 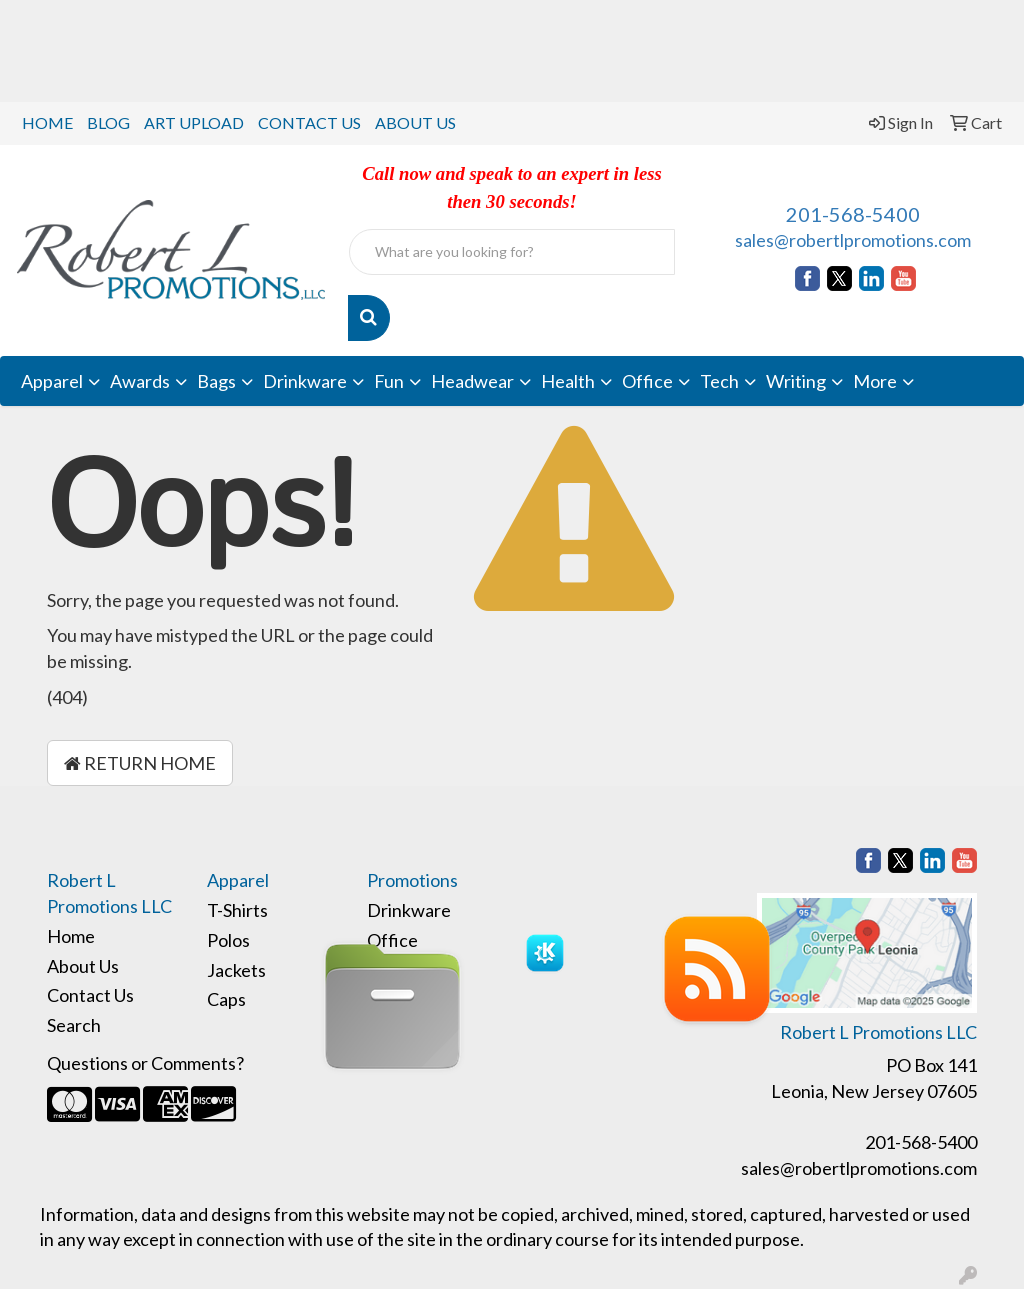 I want to click on launch kde desktop environment settings, so click(x=545, y=953).